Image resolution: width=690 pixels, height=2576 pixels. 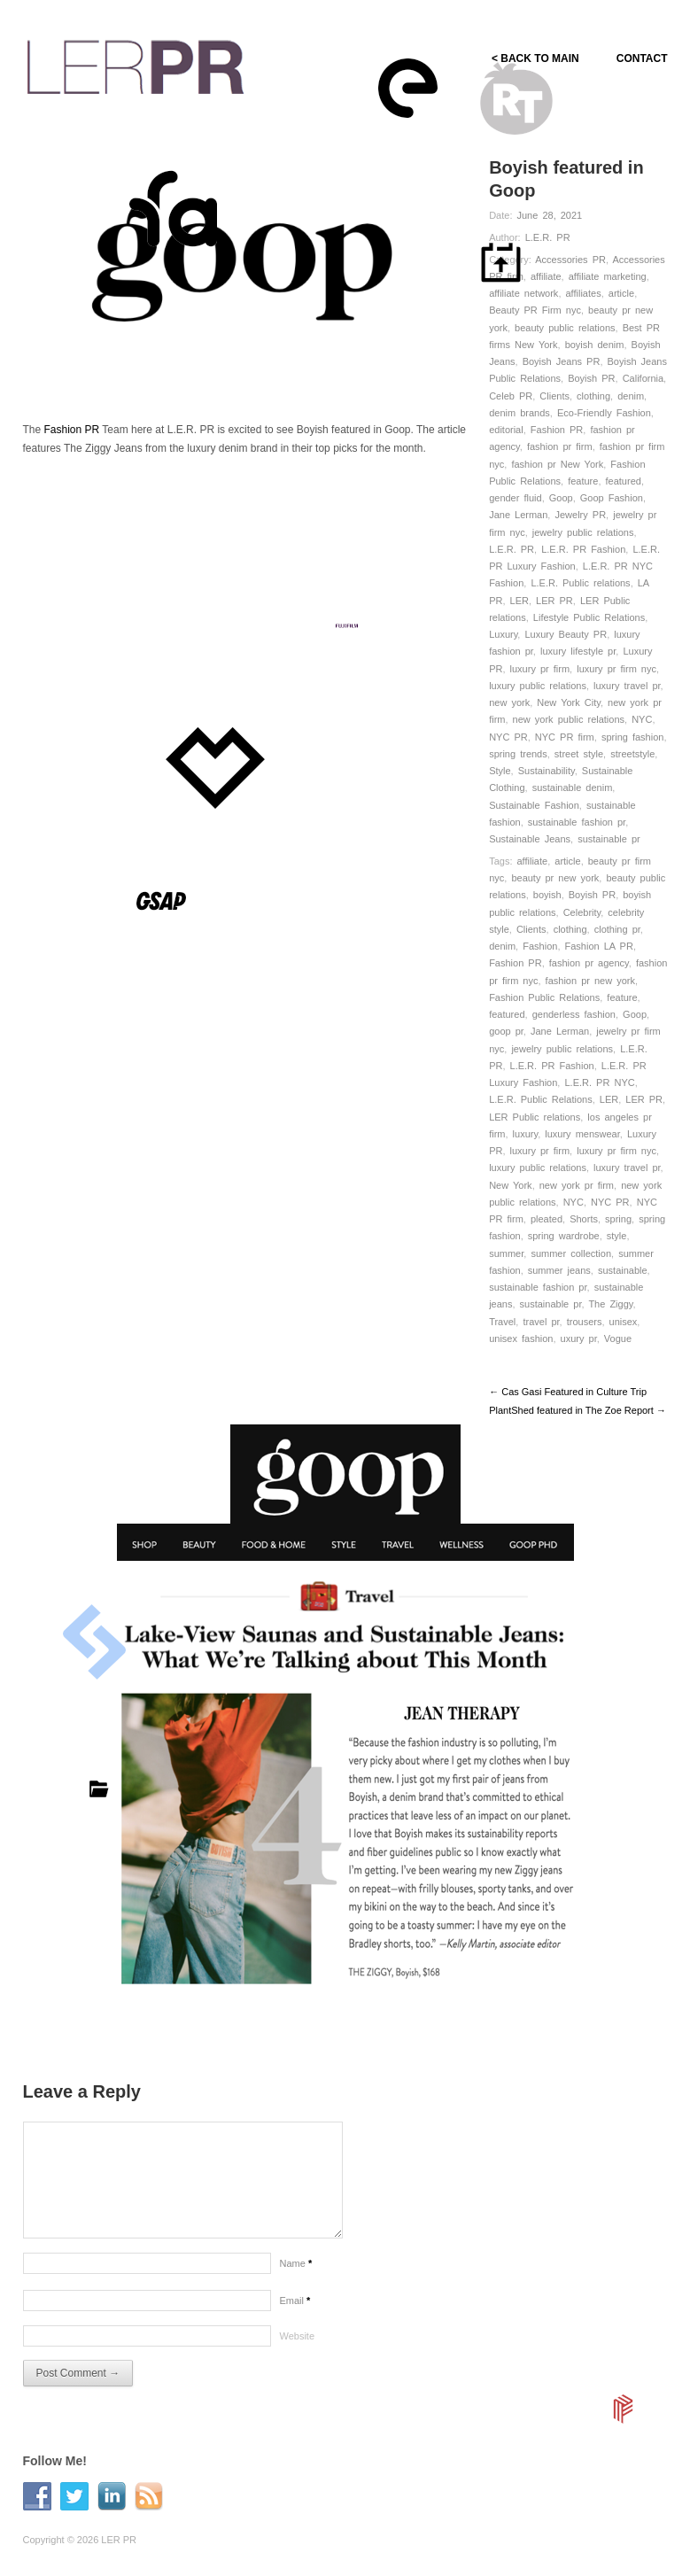 What do you see at coordinates (161, 901) in the screenshot?
I see `GSAP (GreenSock Animation Platform) brand logo` at bounding box center [161, 901].